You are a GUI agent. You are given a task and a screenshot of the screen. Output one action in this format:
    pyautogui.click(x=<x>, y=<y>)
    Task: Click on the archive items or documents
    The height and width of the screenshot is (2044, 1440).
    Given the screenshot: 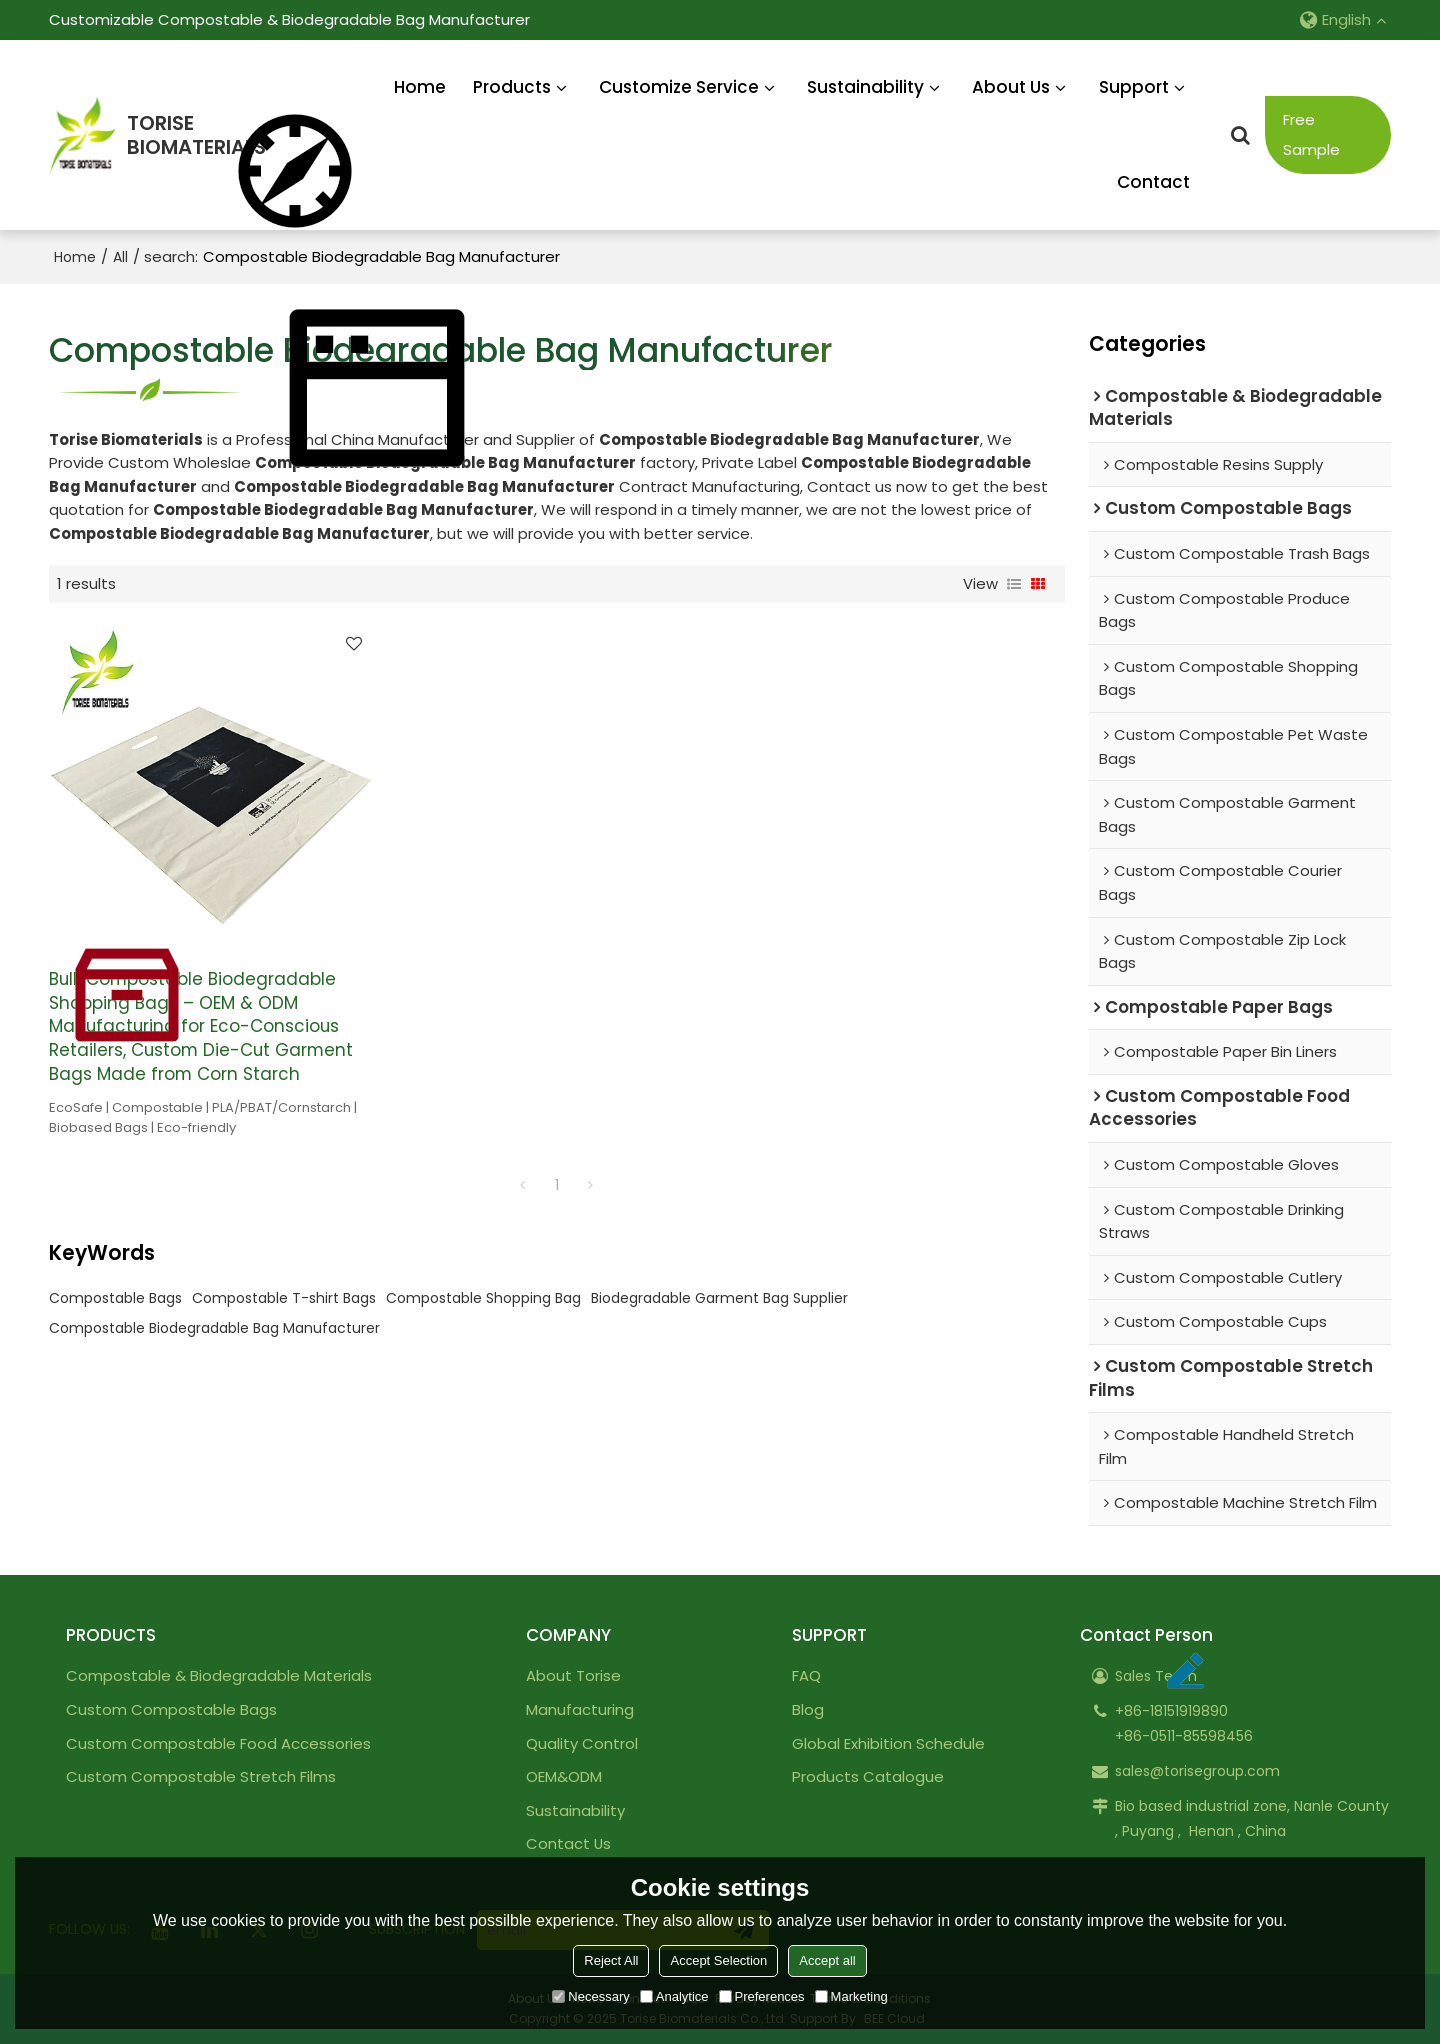 What is the action you would take?
    pyautogui.click(x=127, y=995)
    